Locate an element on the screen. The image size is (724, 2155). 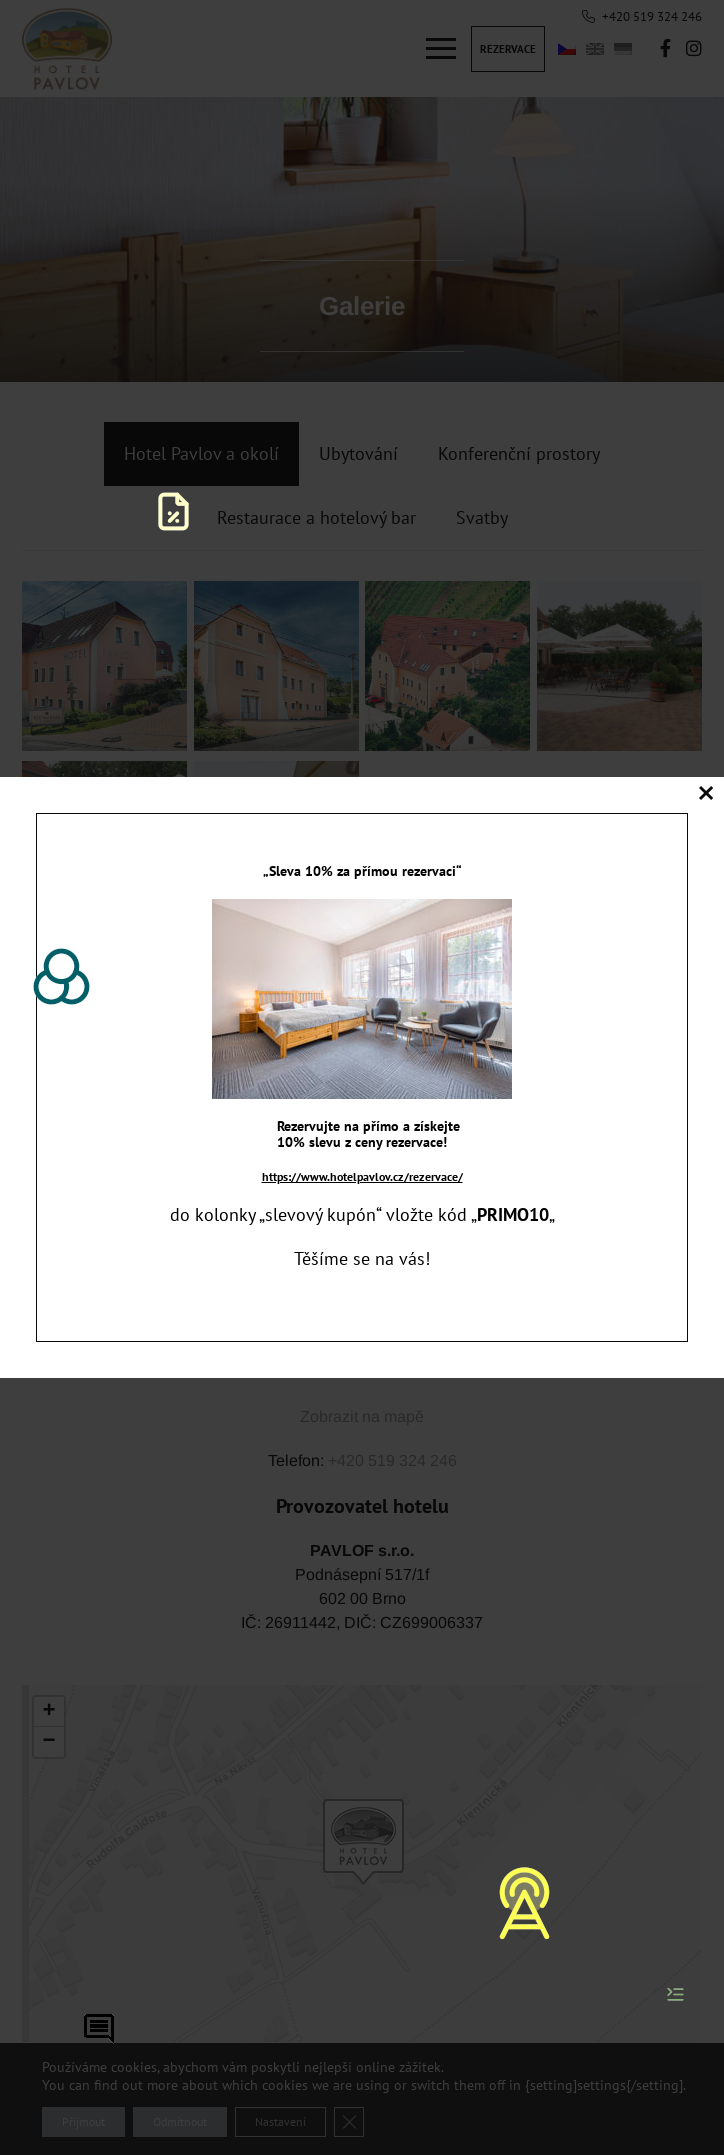
increase text indentation is located at coordinates (675, 1994).